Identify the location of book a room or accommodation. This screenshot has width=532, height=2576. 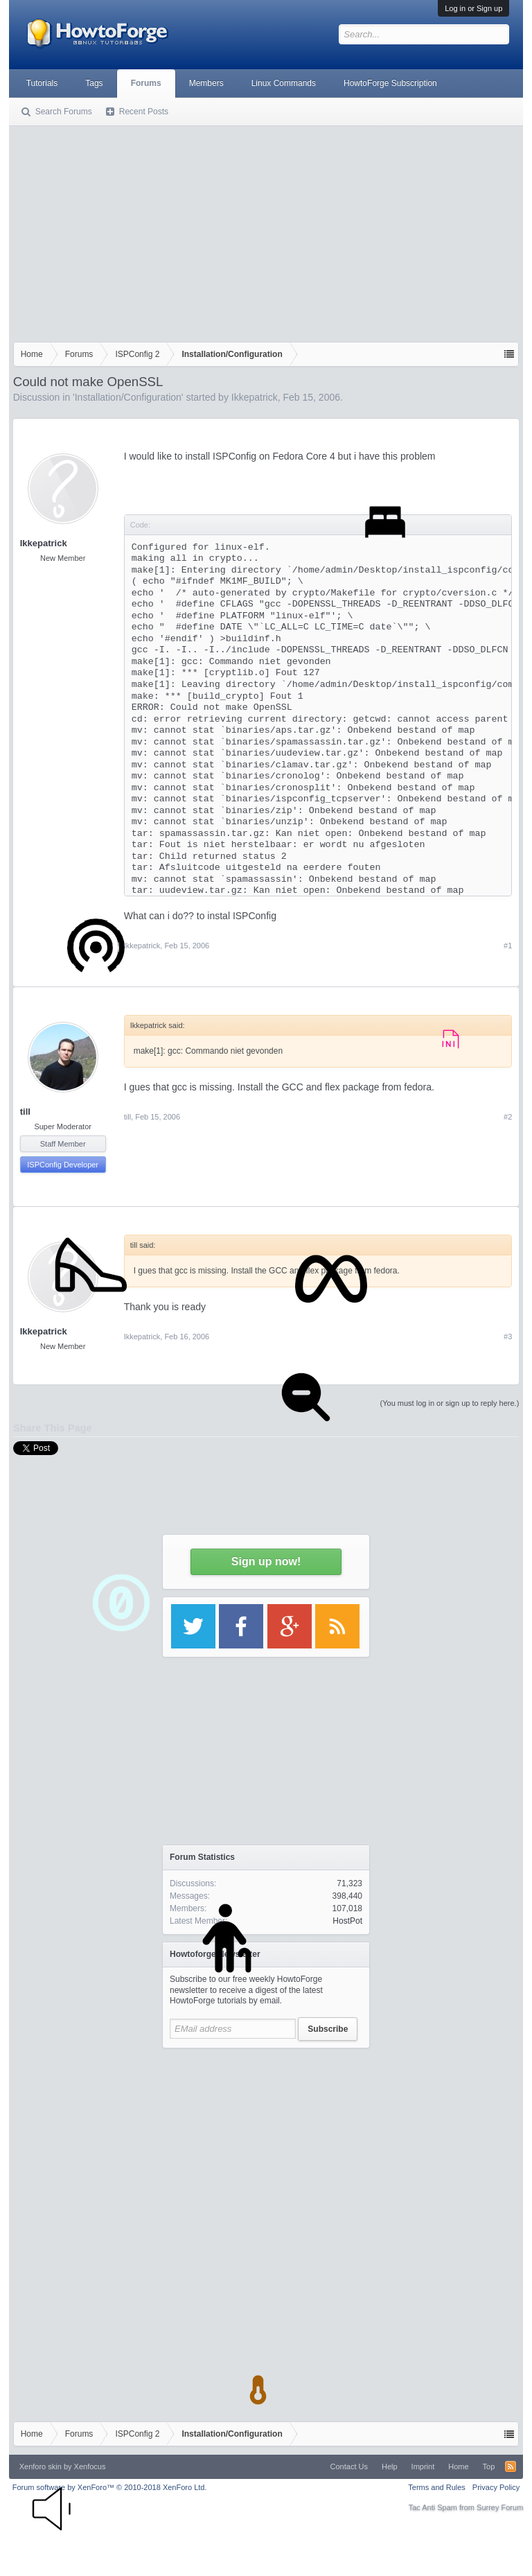
(385, 522).